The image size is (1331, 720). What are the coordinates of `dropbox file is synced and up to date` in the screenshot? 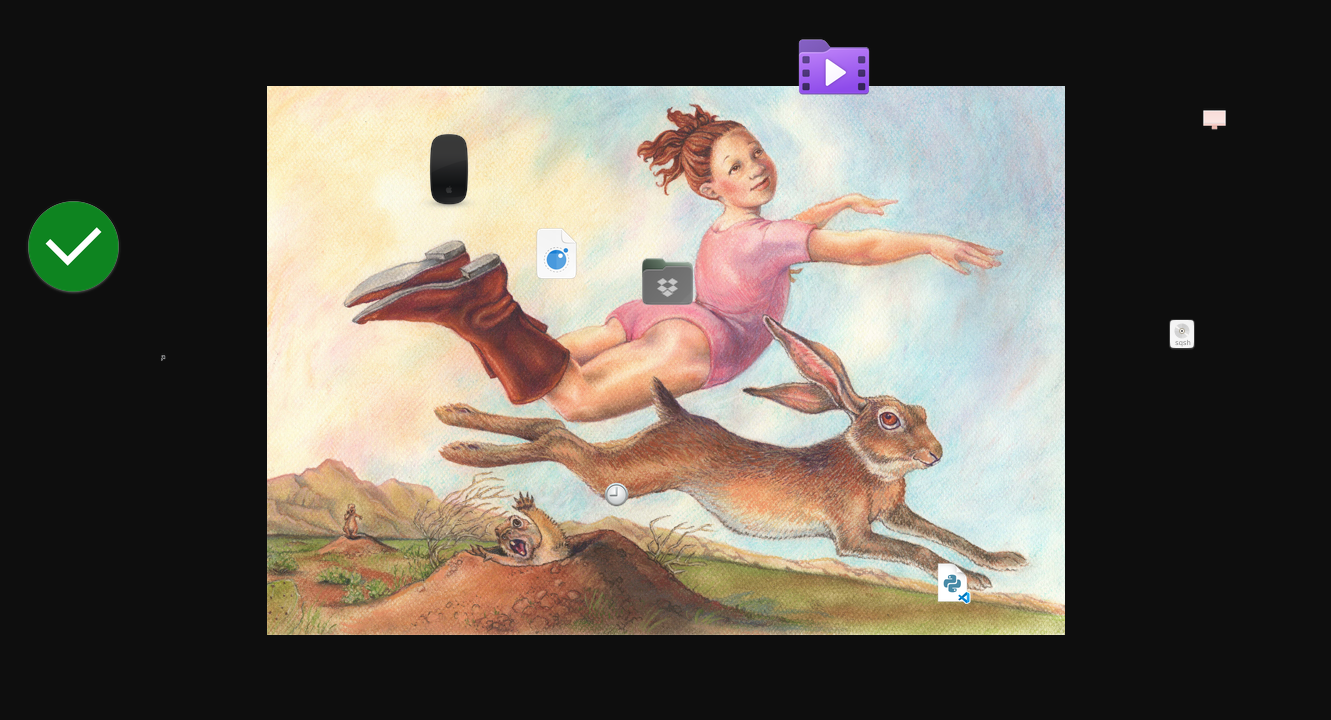 It's located at (73, 246).